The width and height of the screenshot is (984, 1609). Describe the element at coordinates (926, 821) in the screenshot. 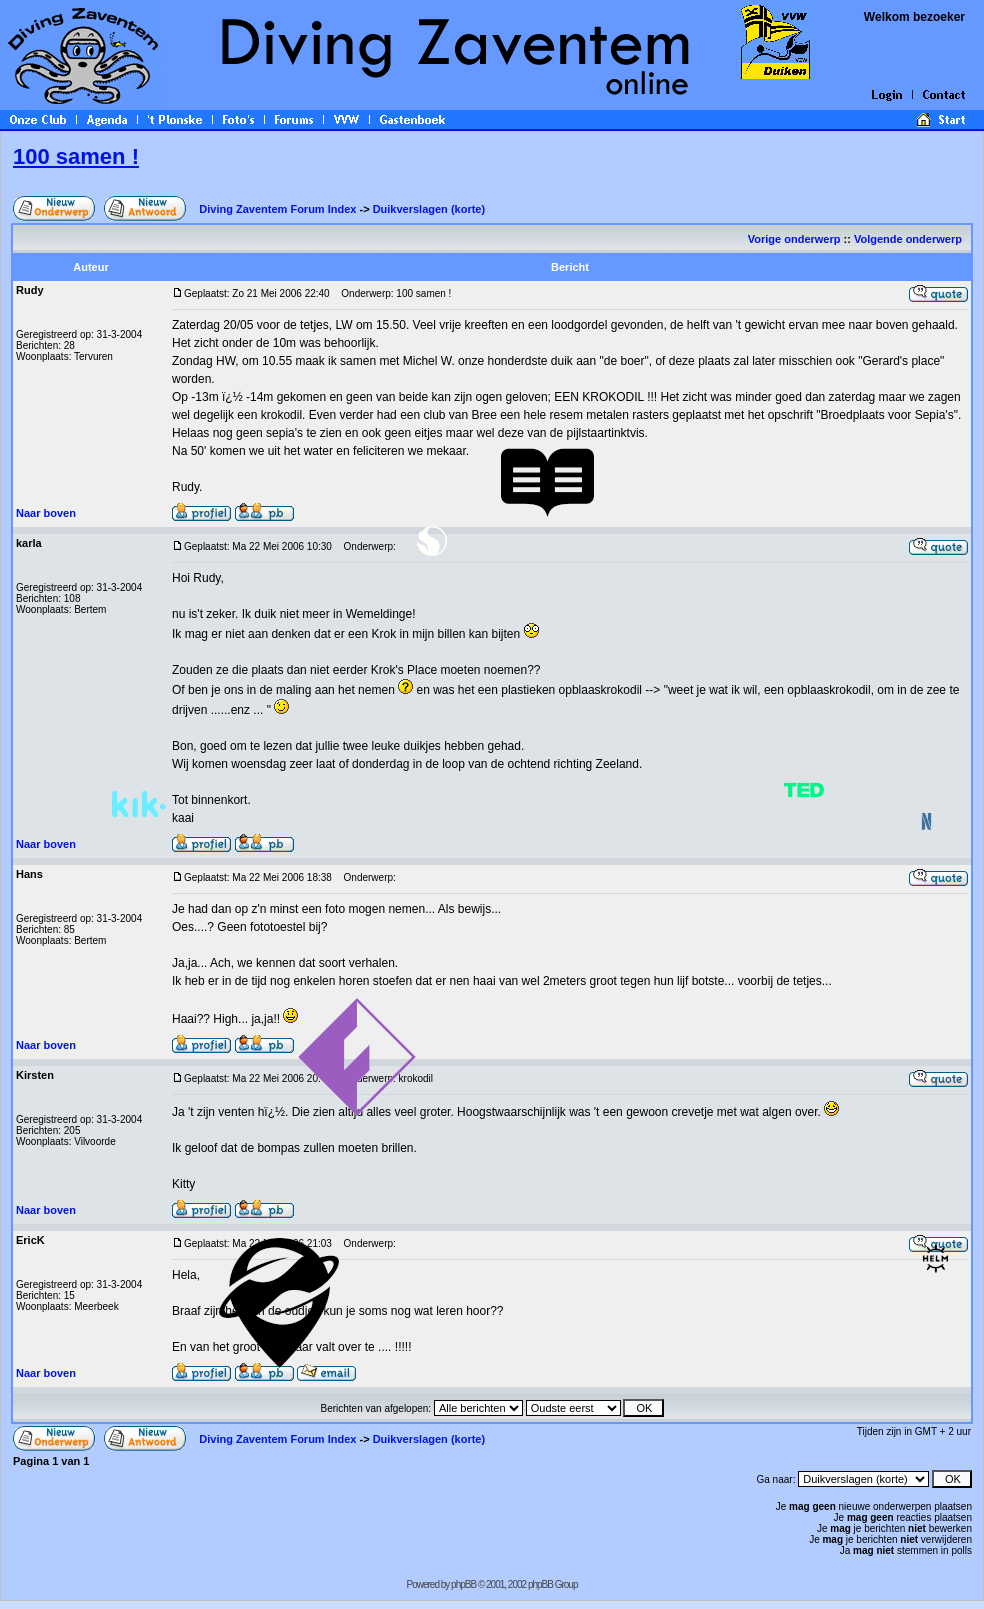

I see `open Netflix app` at that location.